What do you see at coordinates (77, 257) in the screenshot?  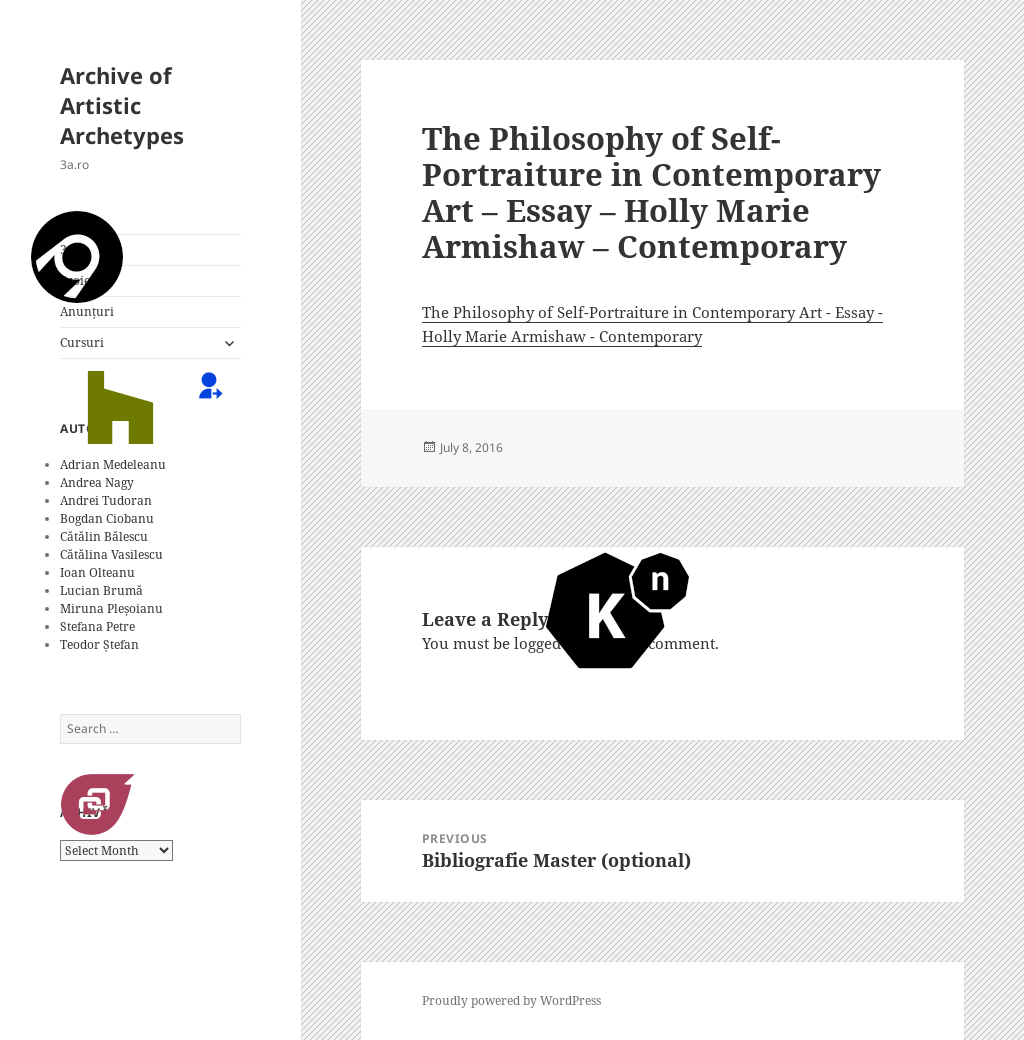 I see `visit AppVeyor CI/CD platform` at bounding box center [77, 257].